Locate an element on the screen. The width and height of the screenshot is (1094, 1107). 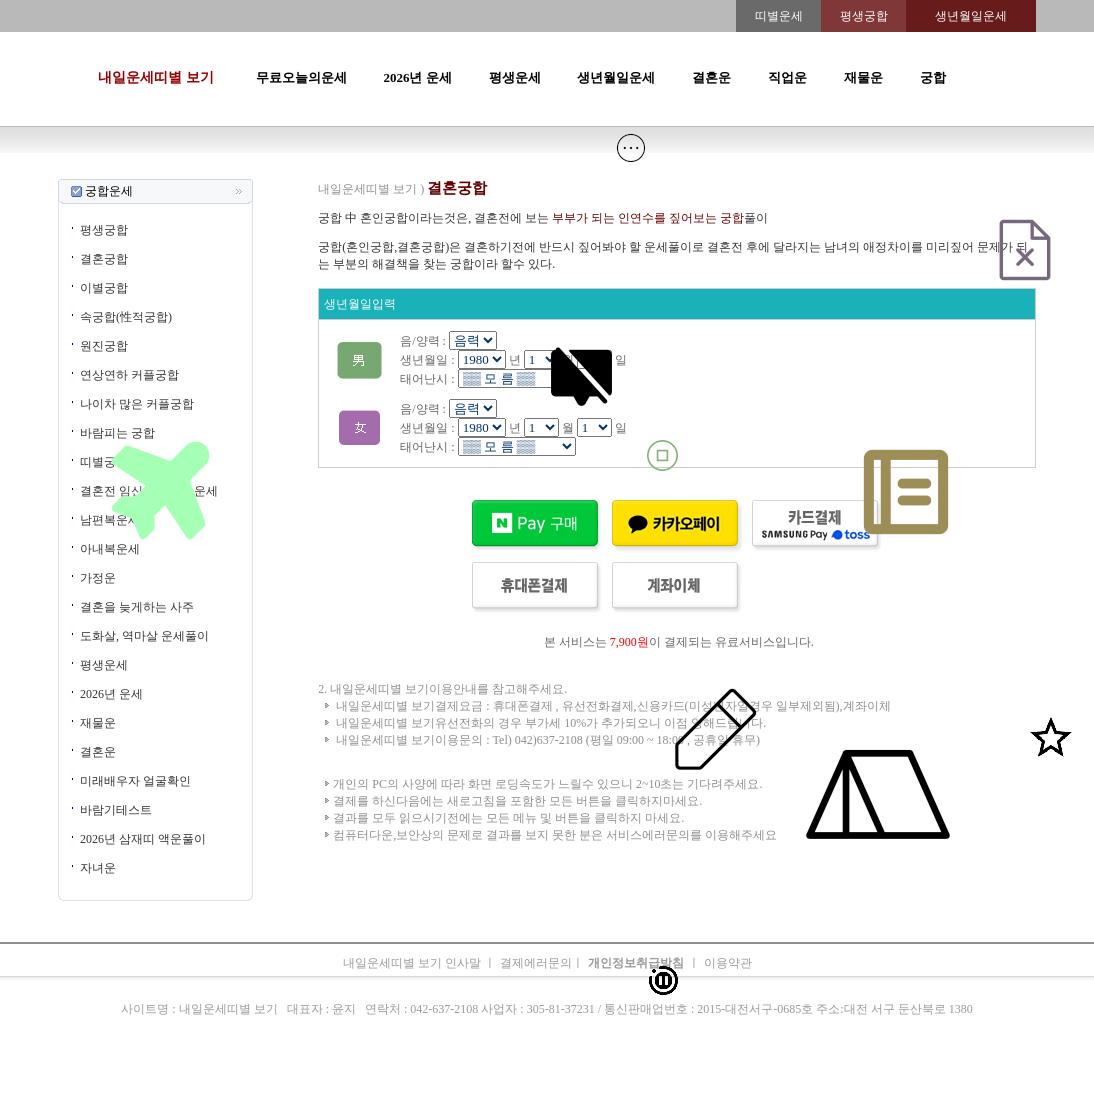
mute or disable chat notifications is located at coordinates (581, 375).